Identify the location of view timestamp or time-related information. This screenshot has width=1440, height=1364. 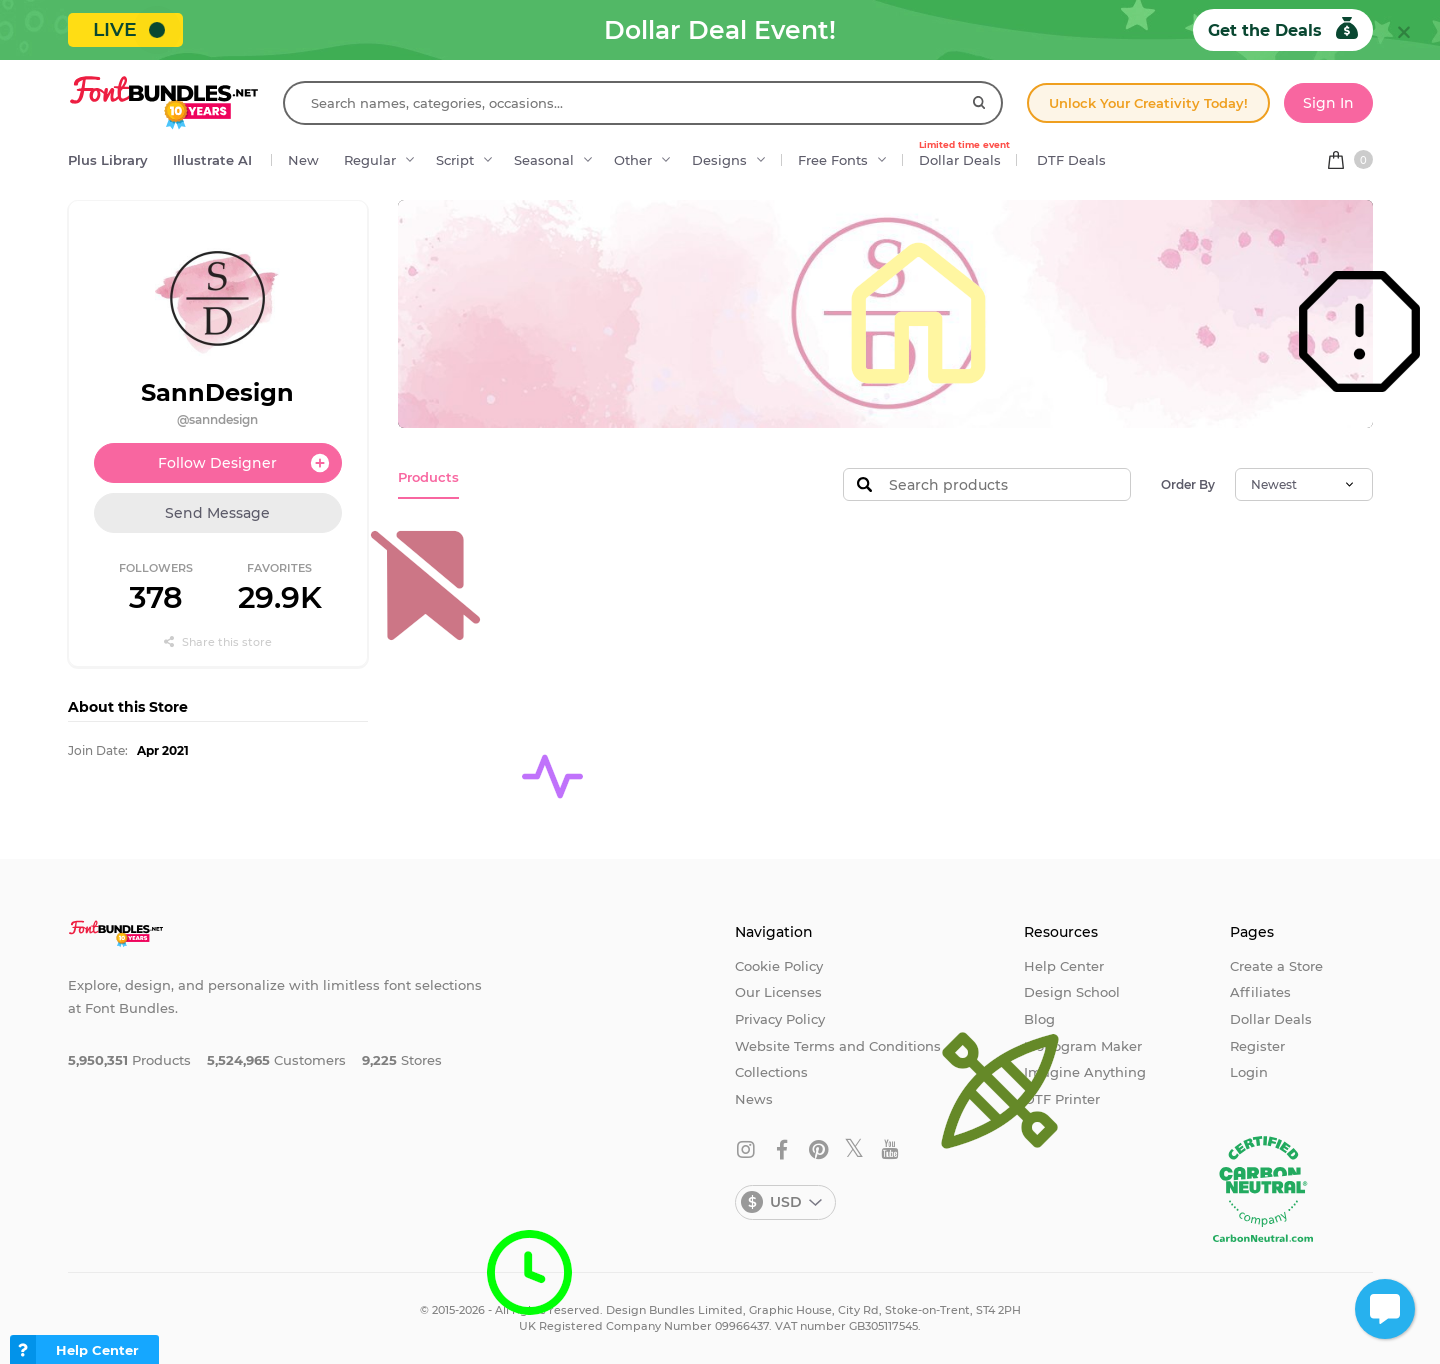
(529, 1272).